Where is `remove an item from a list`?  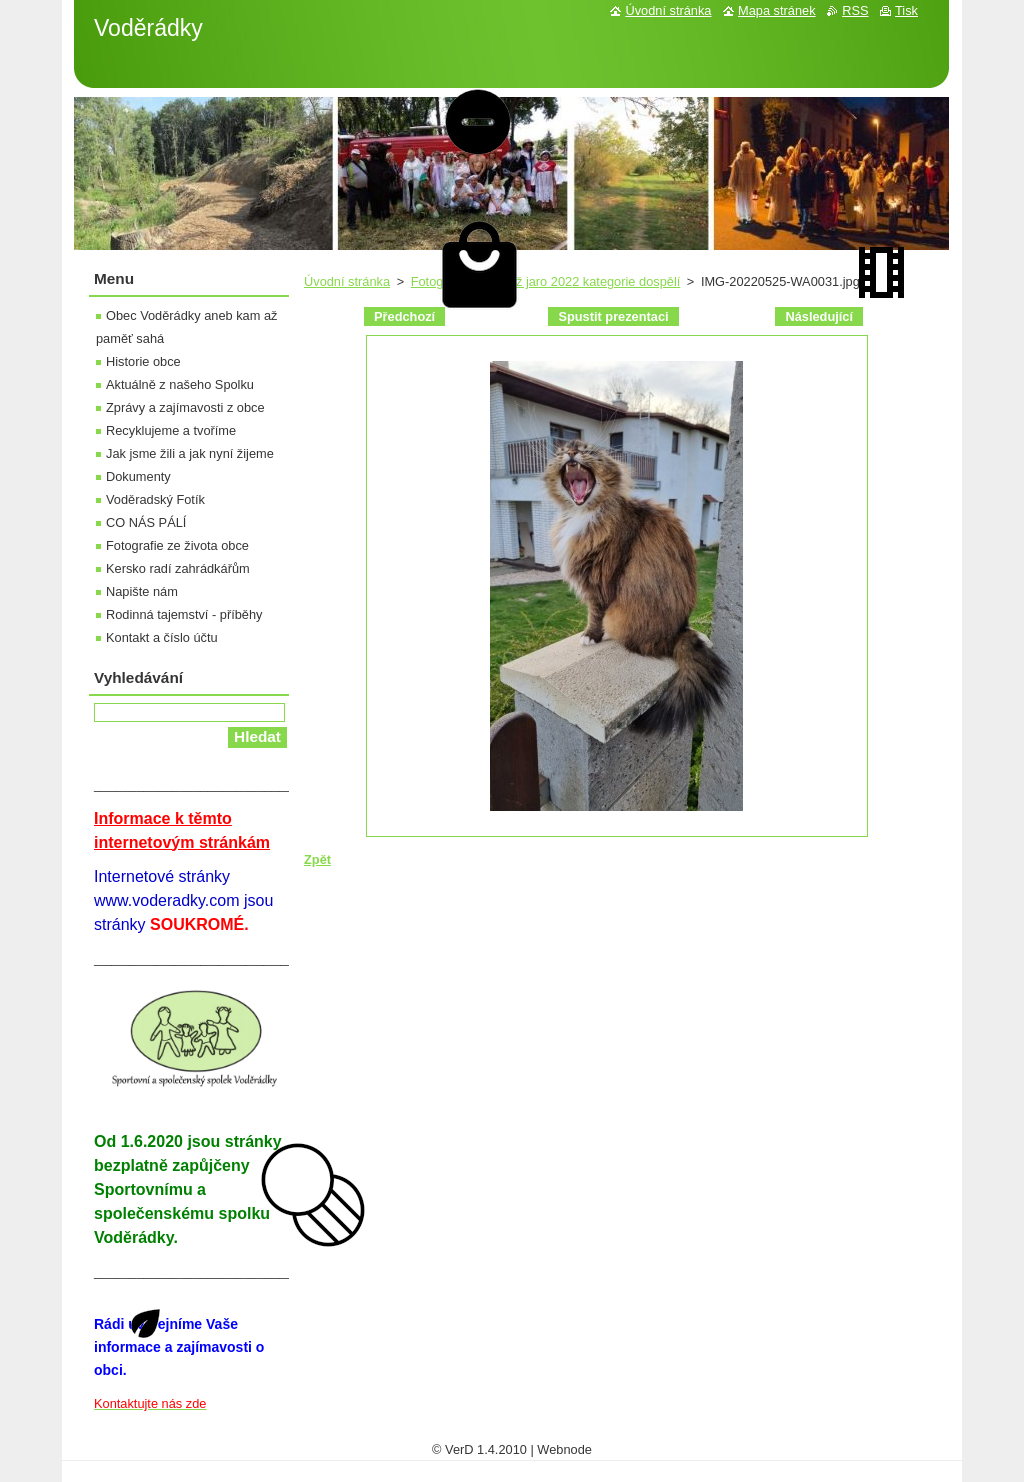 remove an item from a list is located at coordinates (478, 122).